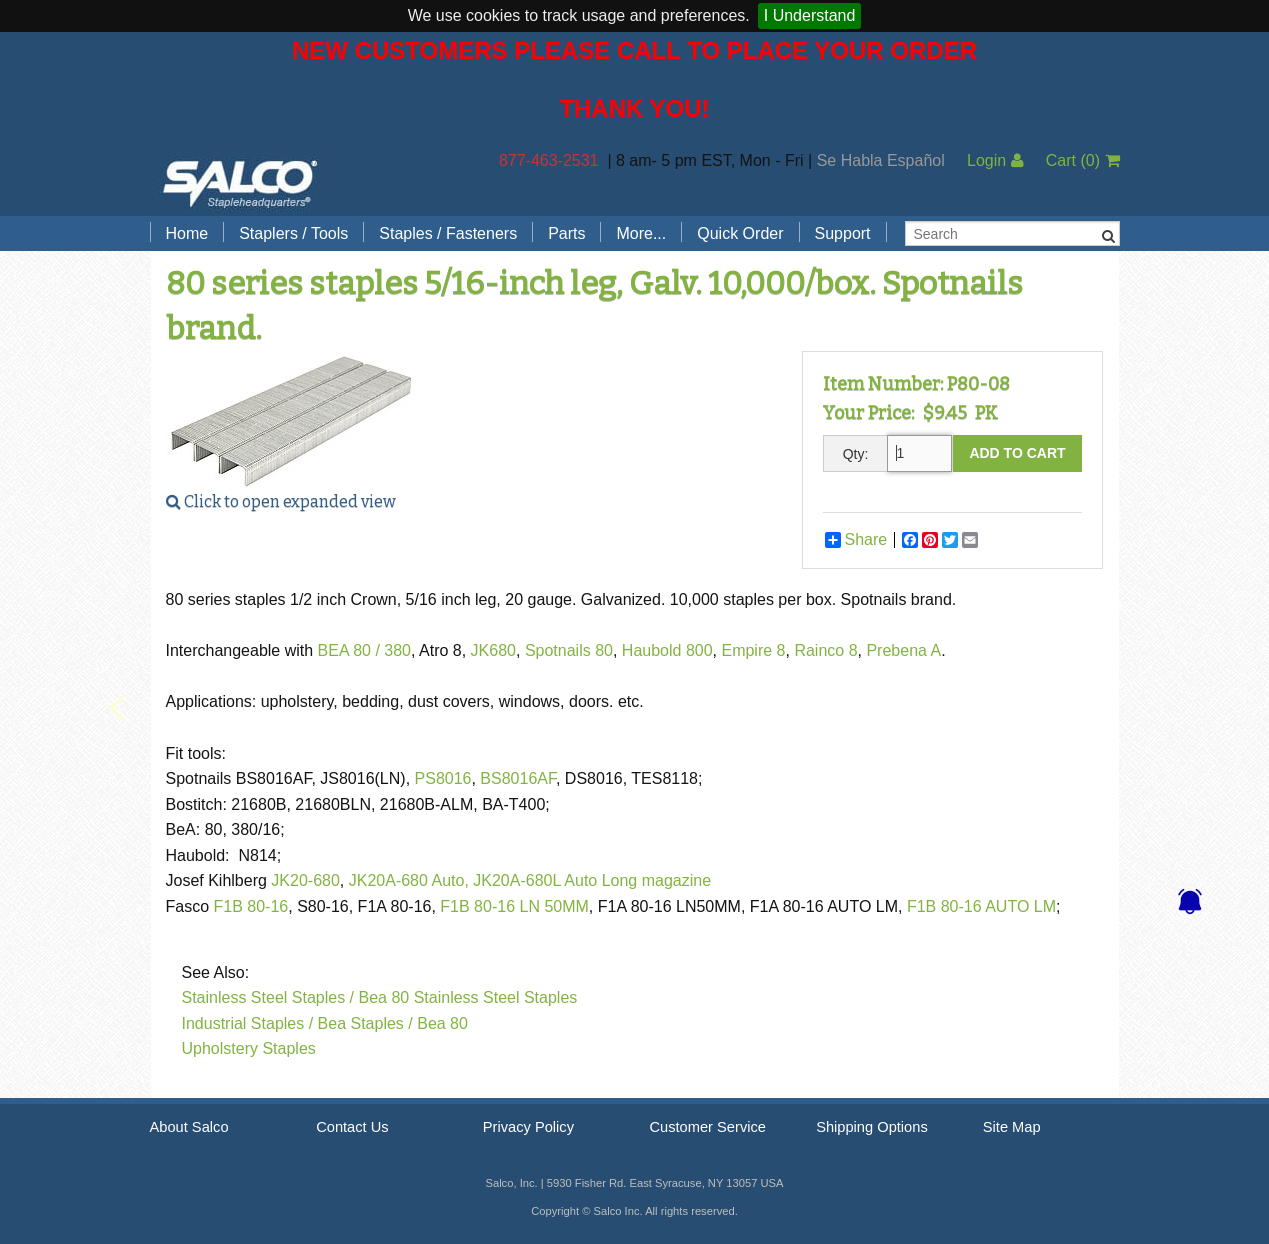  What do you see at coordinates (117, 708) in the screenshot?
I see `go back to the previous screen` at bounding box center [117, 708].